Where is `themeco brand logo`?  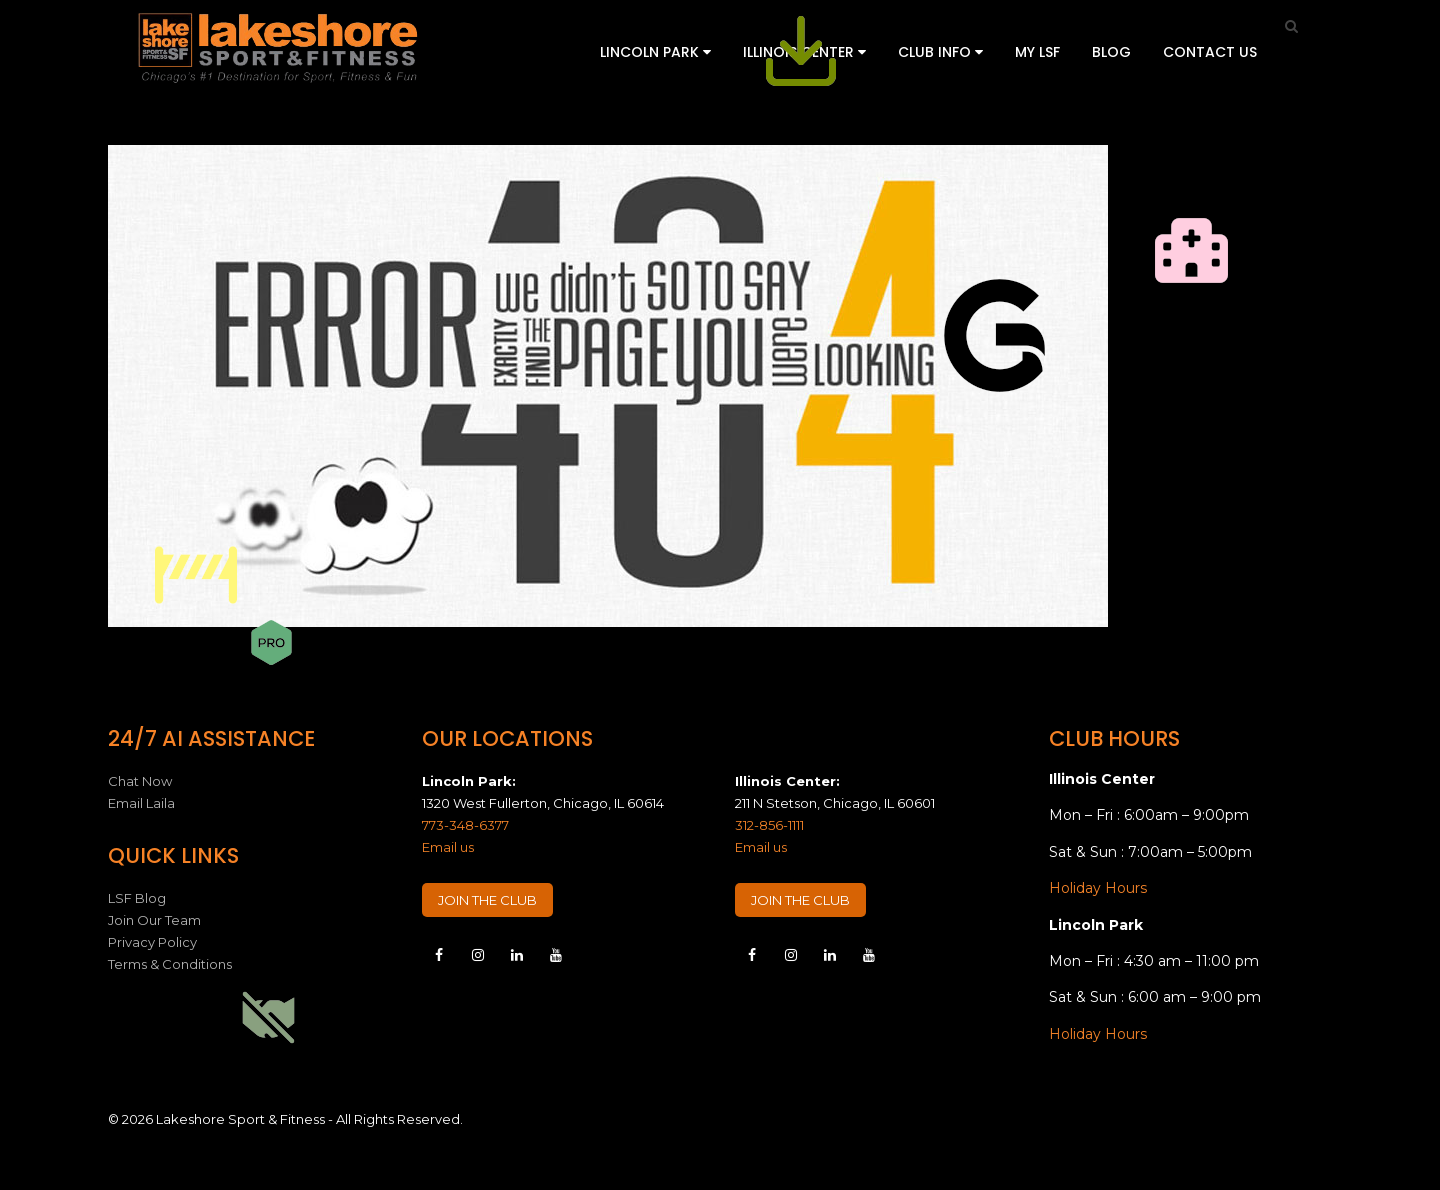
themeco brand logo is located at coordinates (271, 642).